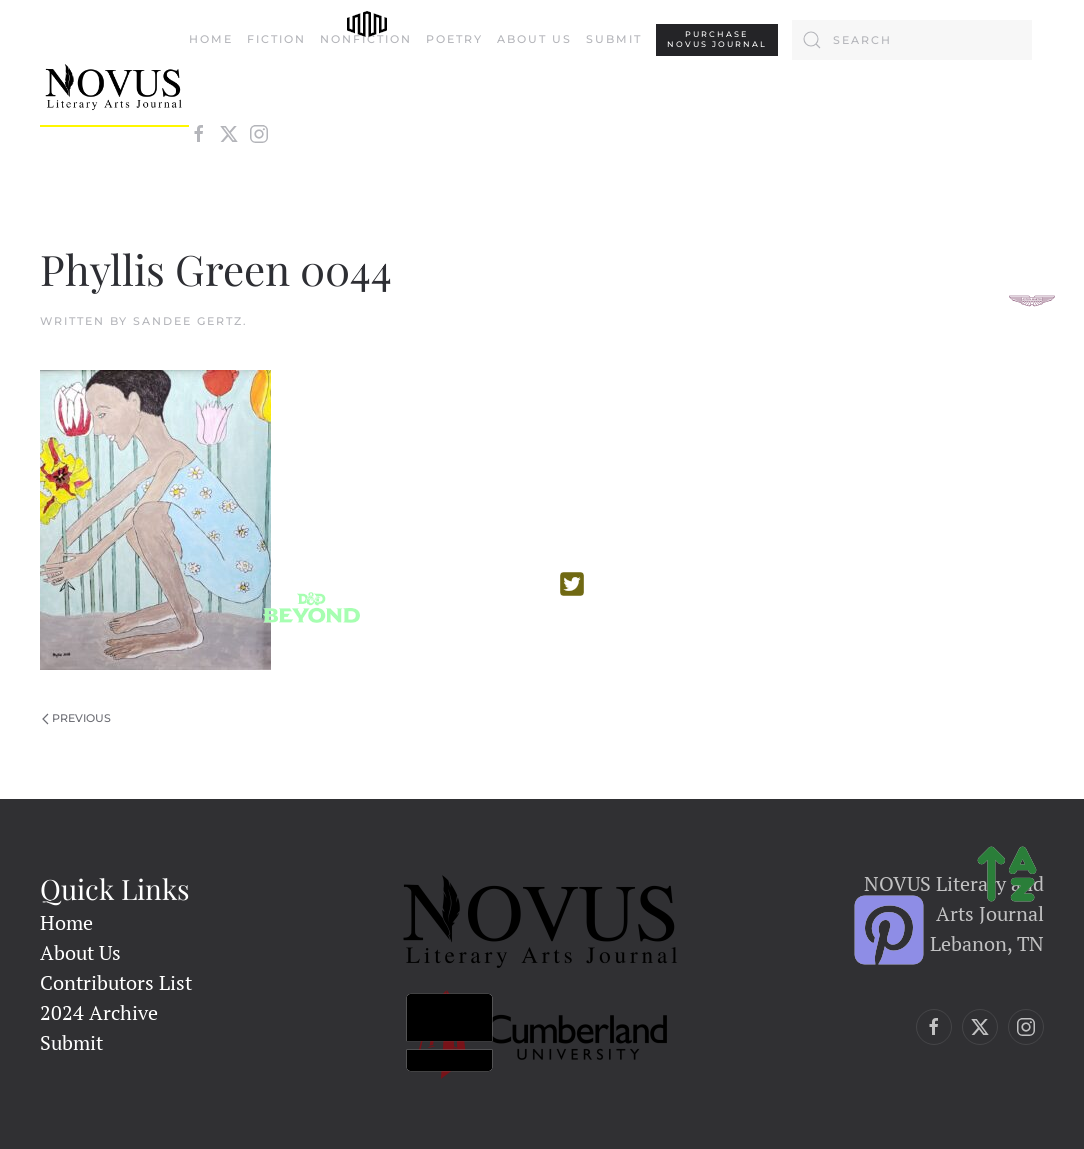 The image size is (1084, 1149). Describe the element at coordinates (1007, 874) in the screenshot. I see `sort items alphabetically in ascending order (A to Z)` at that location.